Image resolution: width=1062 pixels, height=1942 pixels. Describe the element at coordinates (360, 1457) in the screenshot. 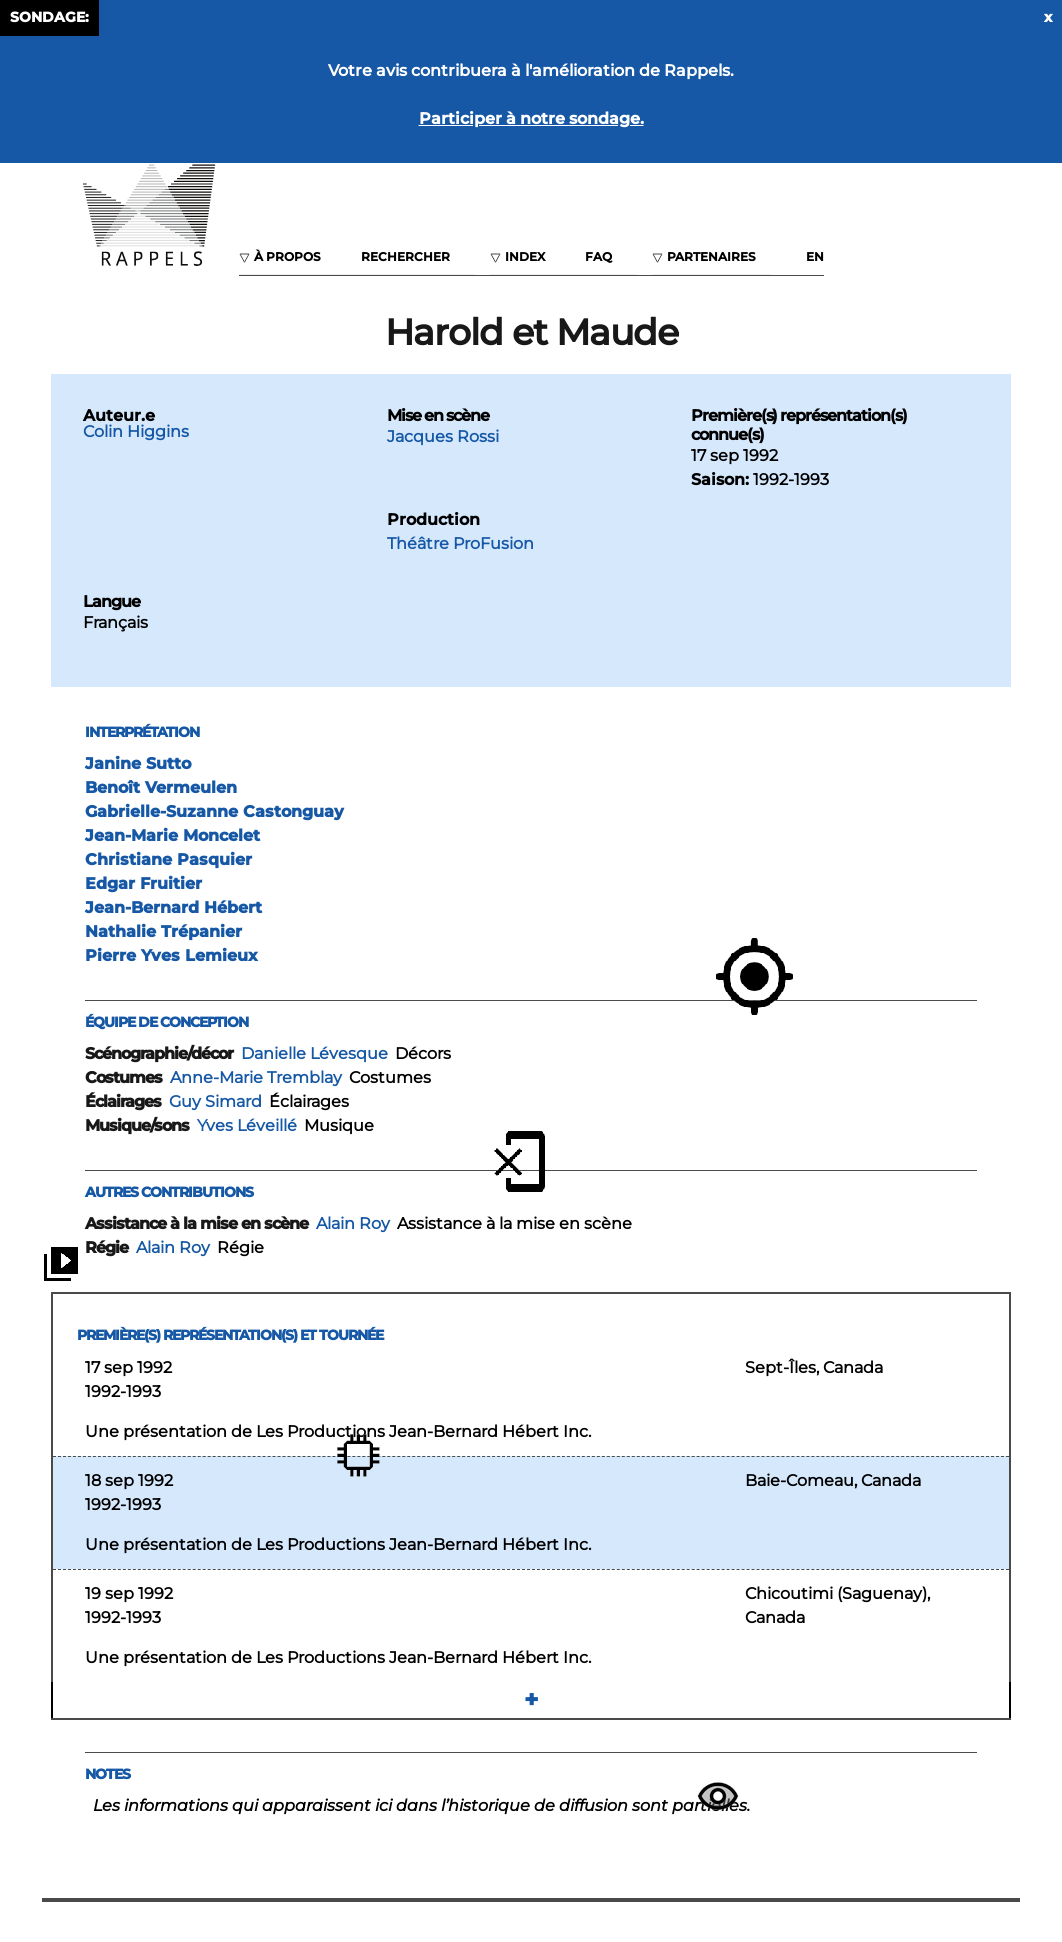

I see `view hardware or processor information` at that location.